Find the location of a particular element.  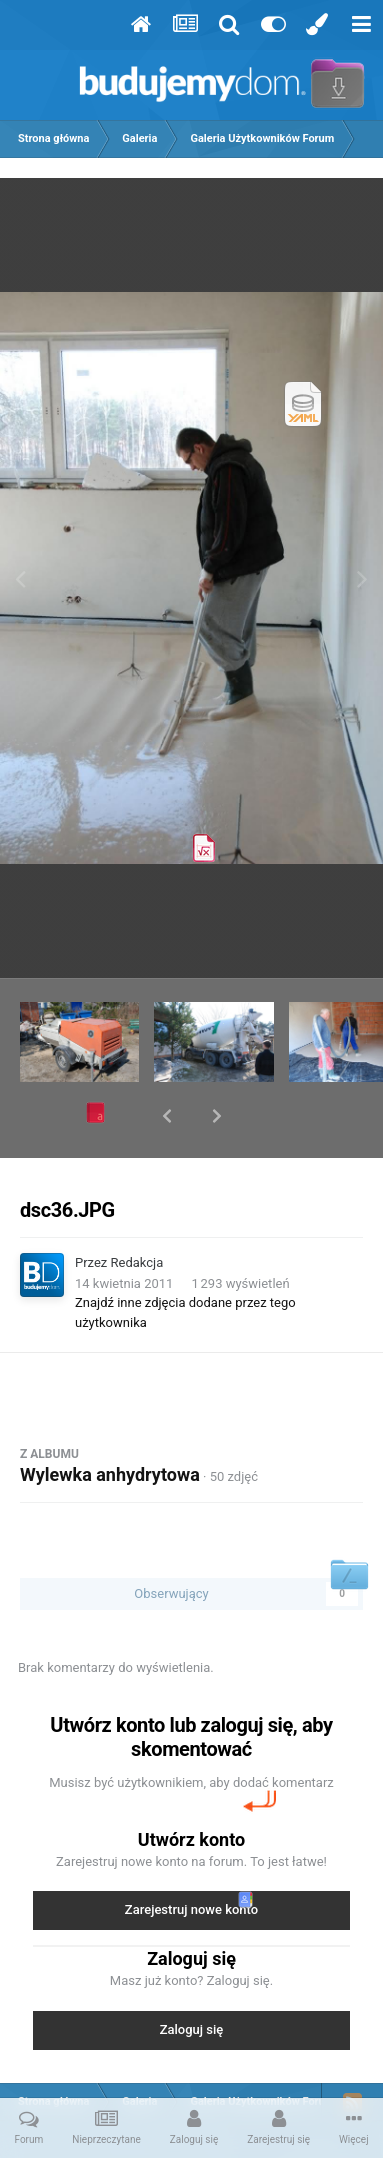

reply to all recipients in an email thread is located at coordinates (259, 1799).